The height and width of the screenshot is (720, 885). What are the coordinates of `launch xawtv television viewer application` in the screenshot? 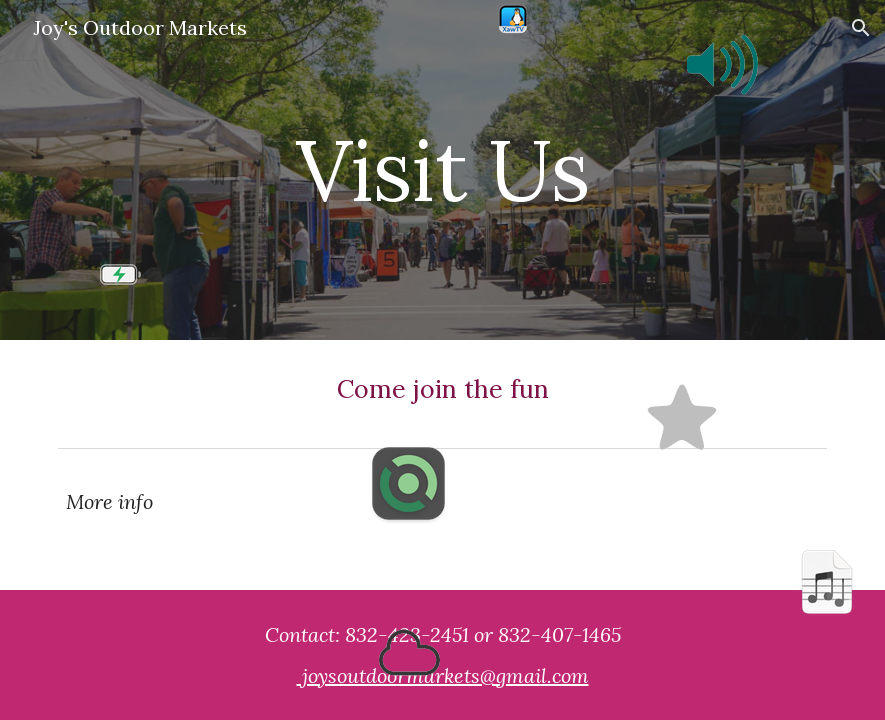 It's located at (513, 19).